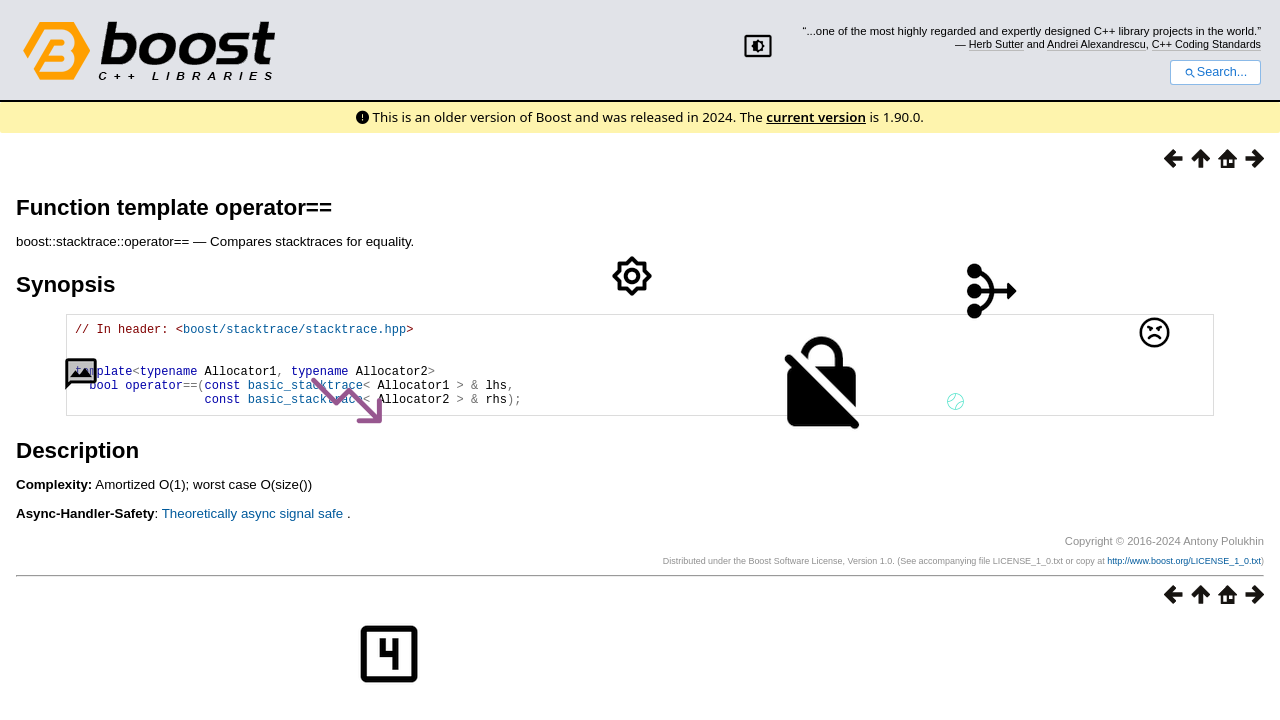 This screenshot has height=720, width=1280. I want to click on indicates connection is not encrypted or secure, so click(821, 383).